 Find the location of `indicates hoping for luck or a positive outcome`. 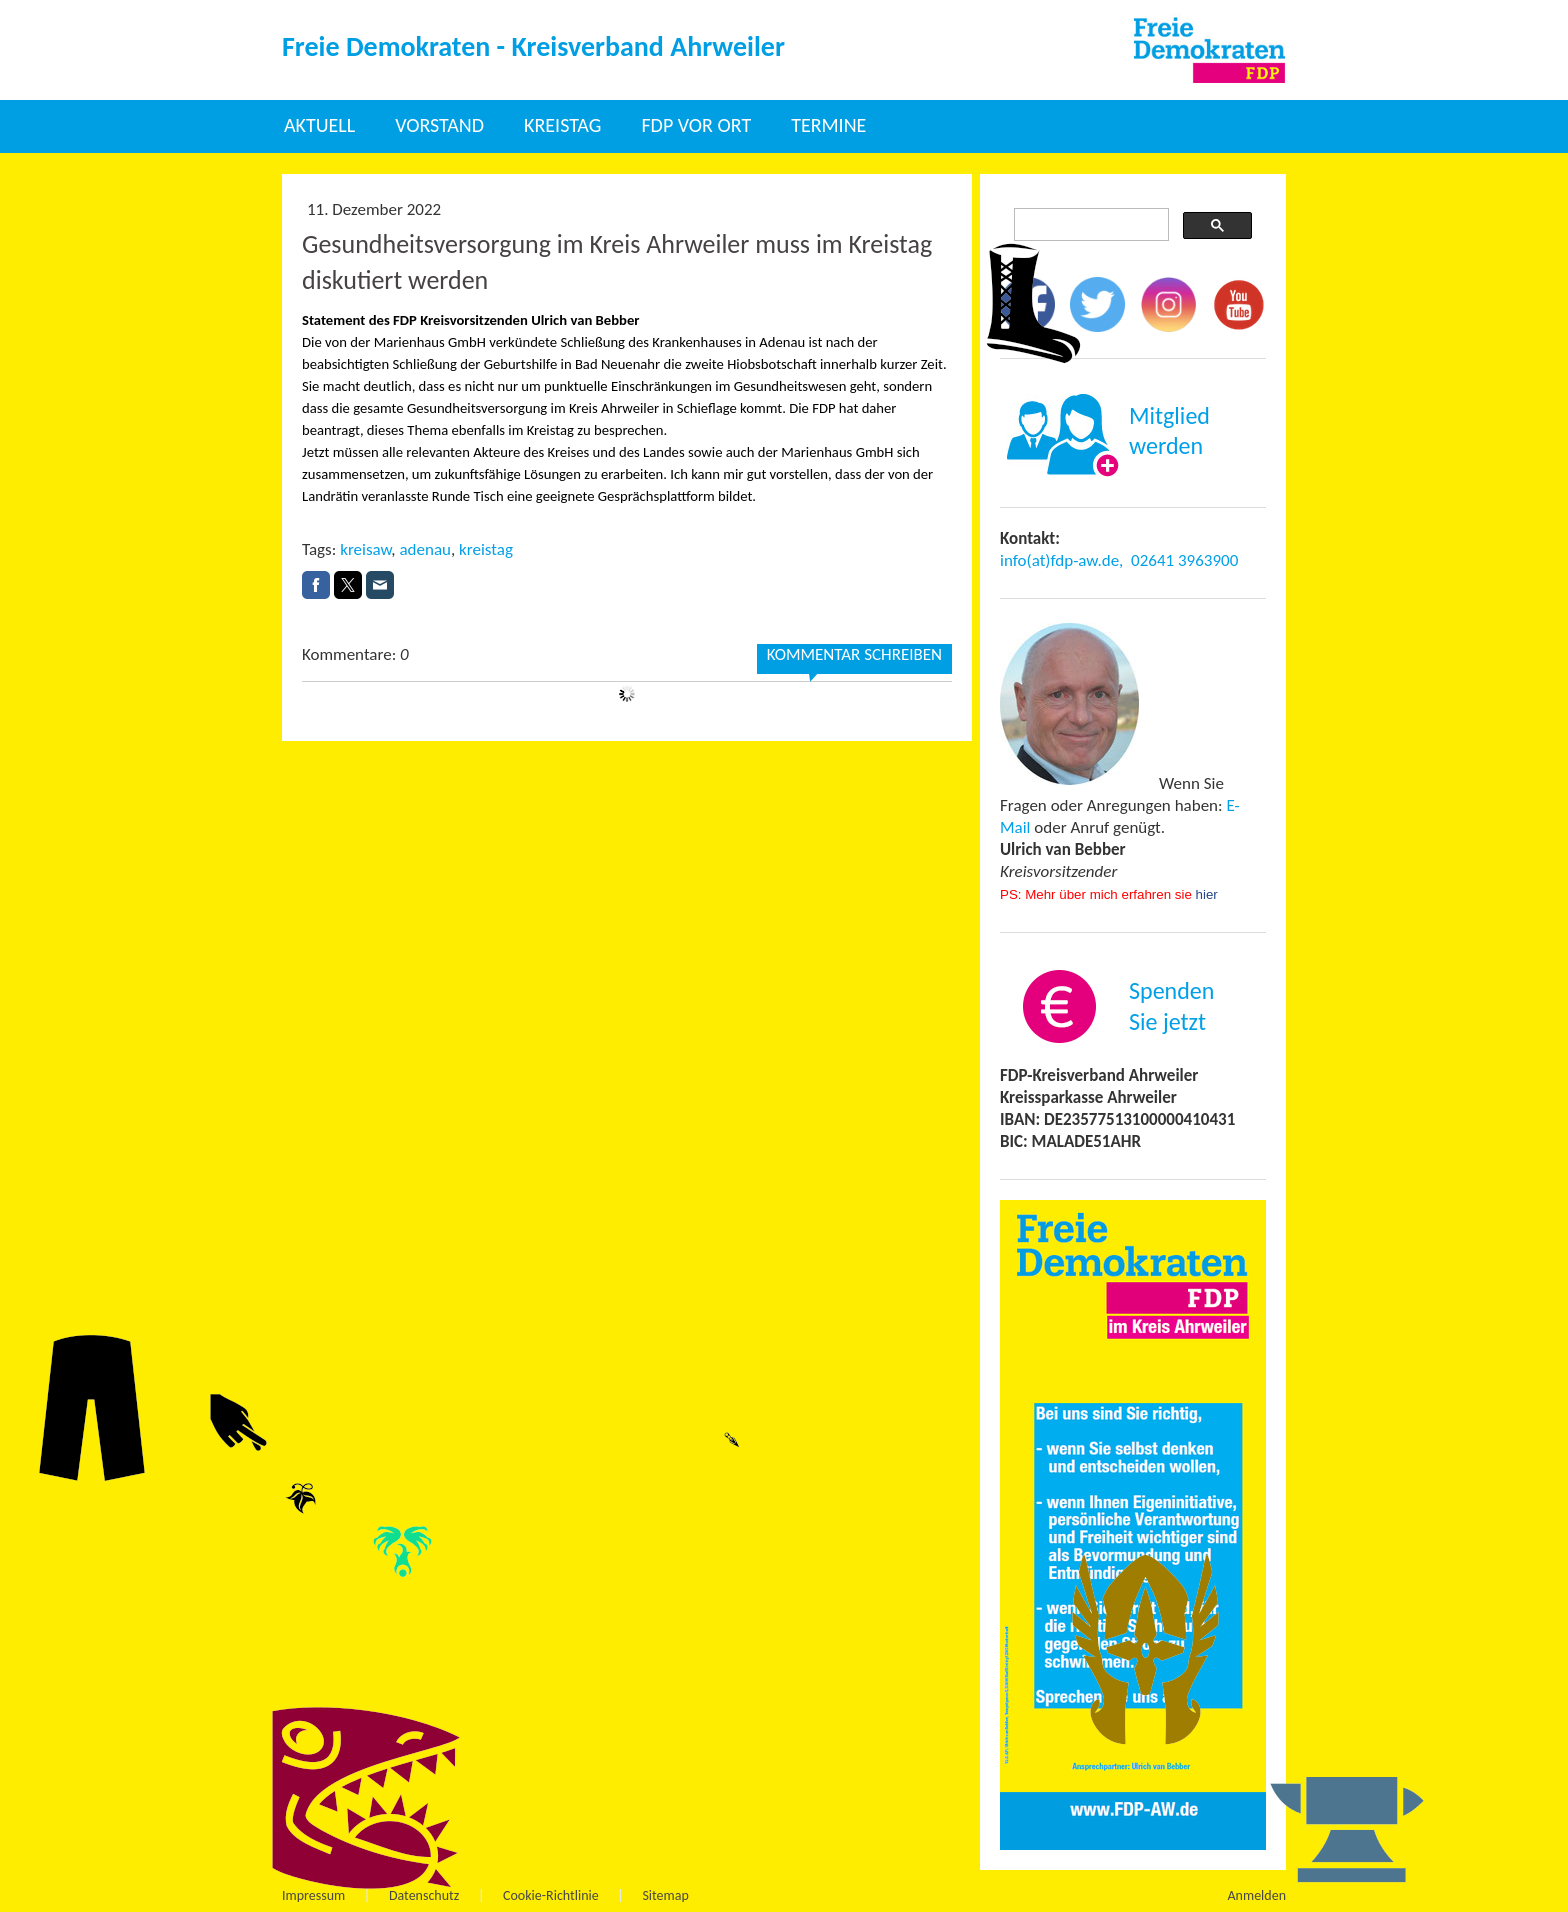

indicates hoping for luck or a positive outcome is located at coordinates (238, 1422).